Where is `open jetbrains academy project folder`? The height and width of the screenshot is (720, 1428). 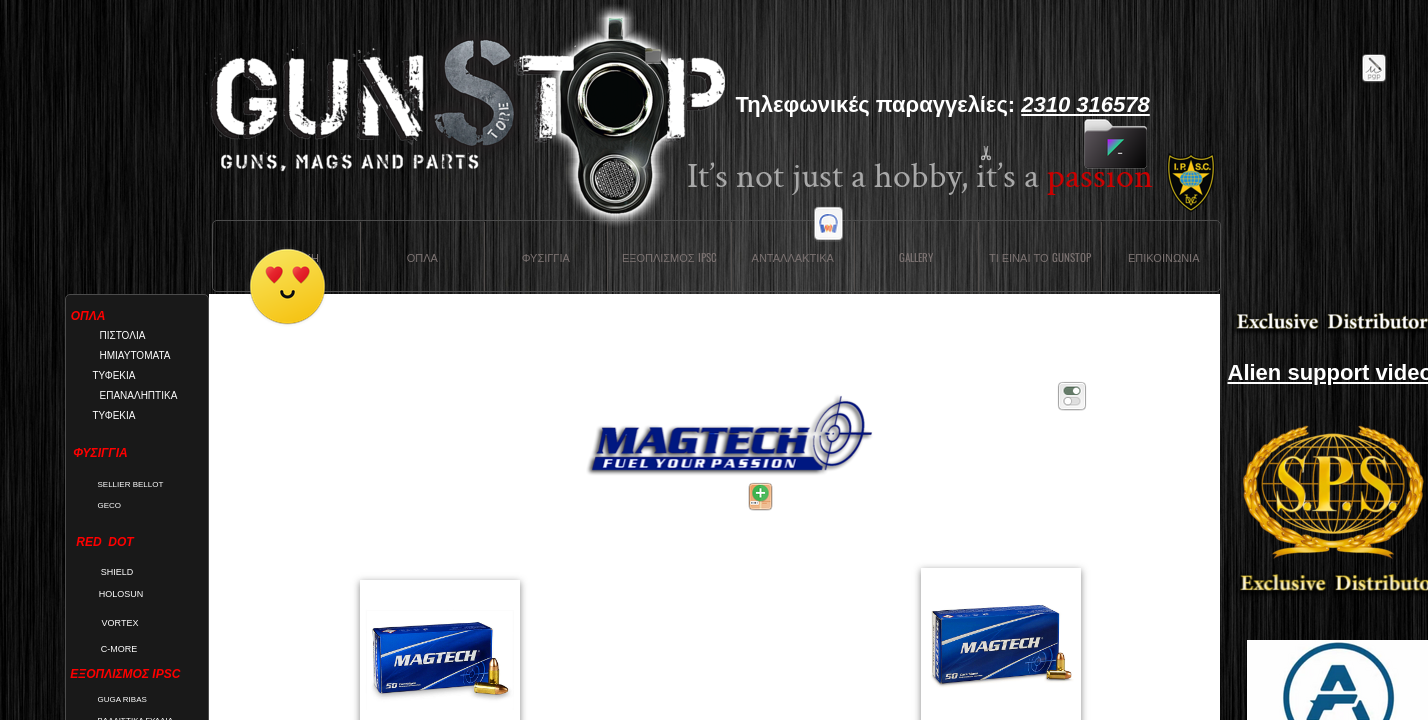
open jetbrains academy project folder is located at coordinates (1115, 145).